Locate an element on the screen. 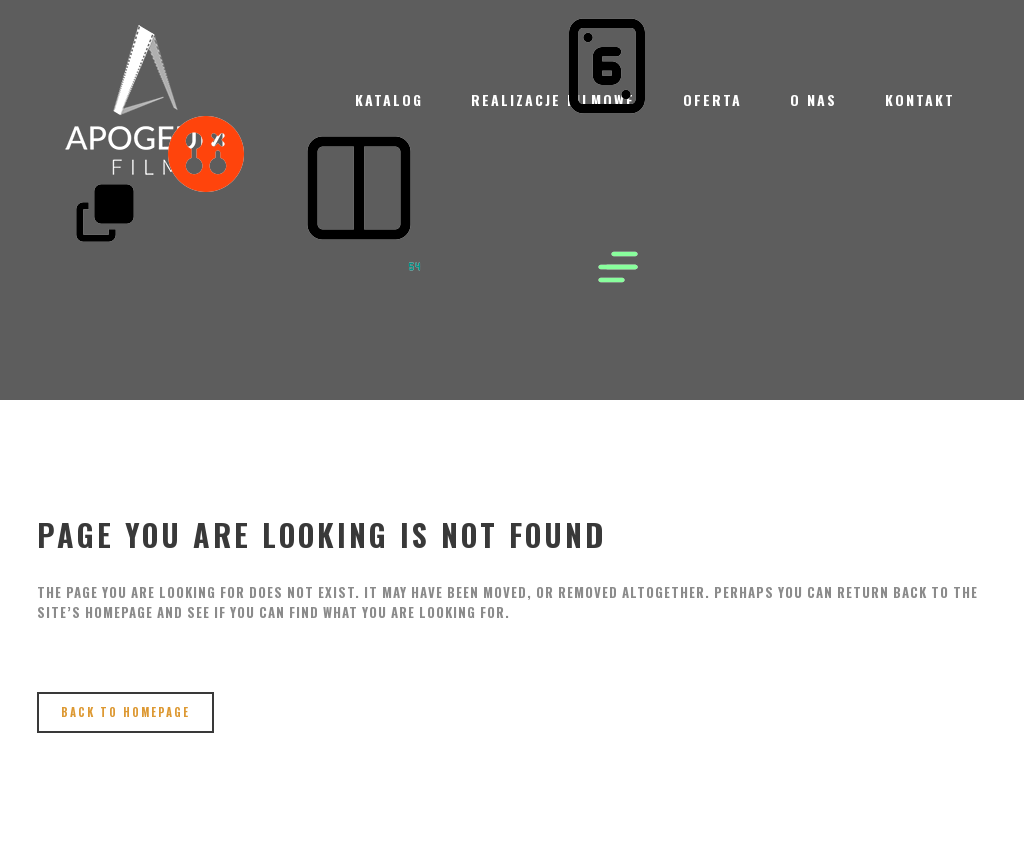  switch to column layout view is located at coordinates (359, 188).